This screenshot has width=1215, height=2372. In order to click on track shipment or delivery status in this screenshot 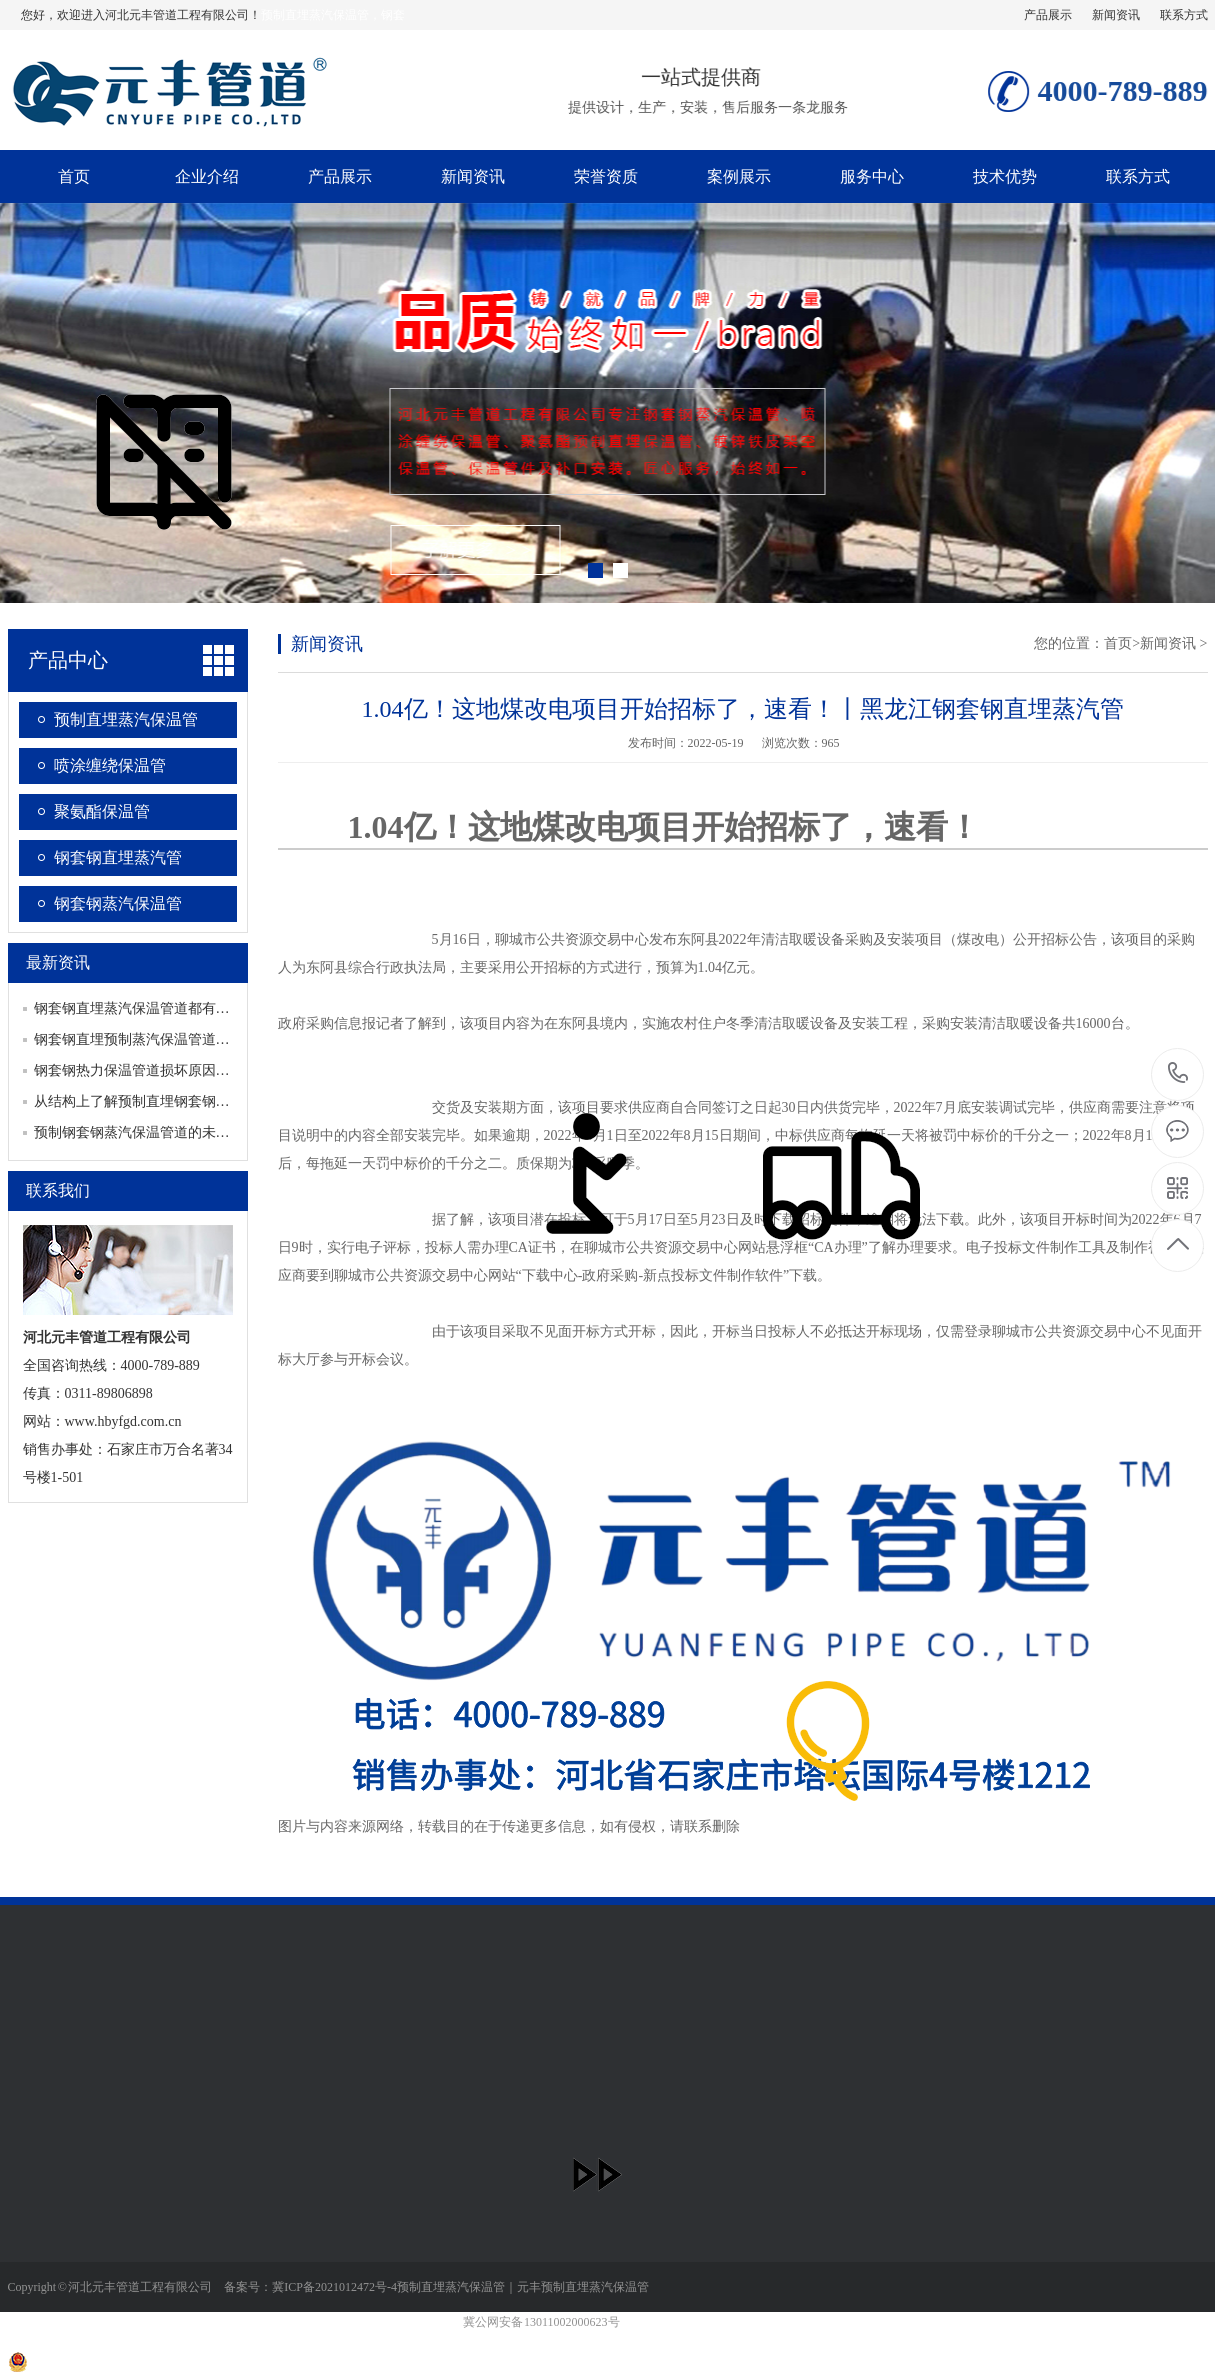, I will do `click(841, 1185)`.